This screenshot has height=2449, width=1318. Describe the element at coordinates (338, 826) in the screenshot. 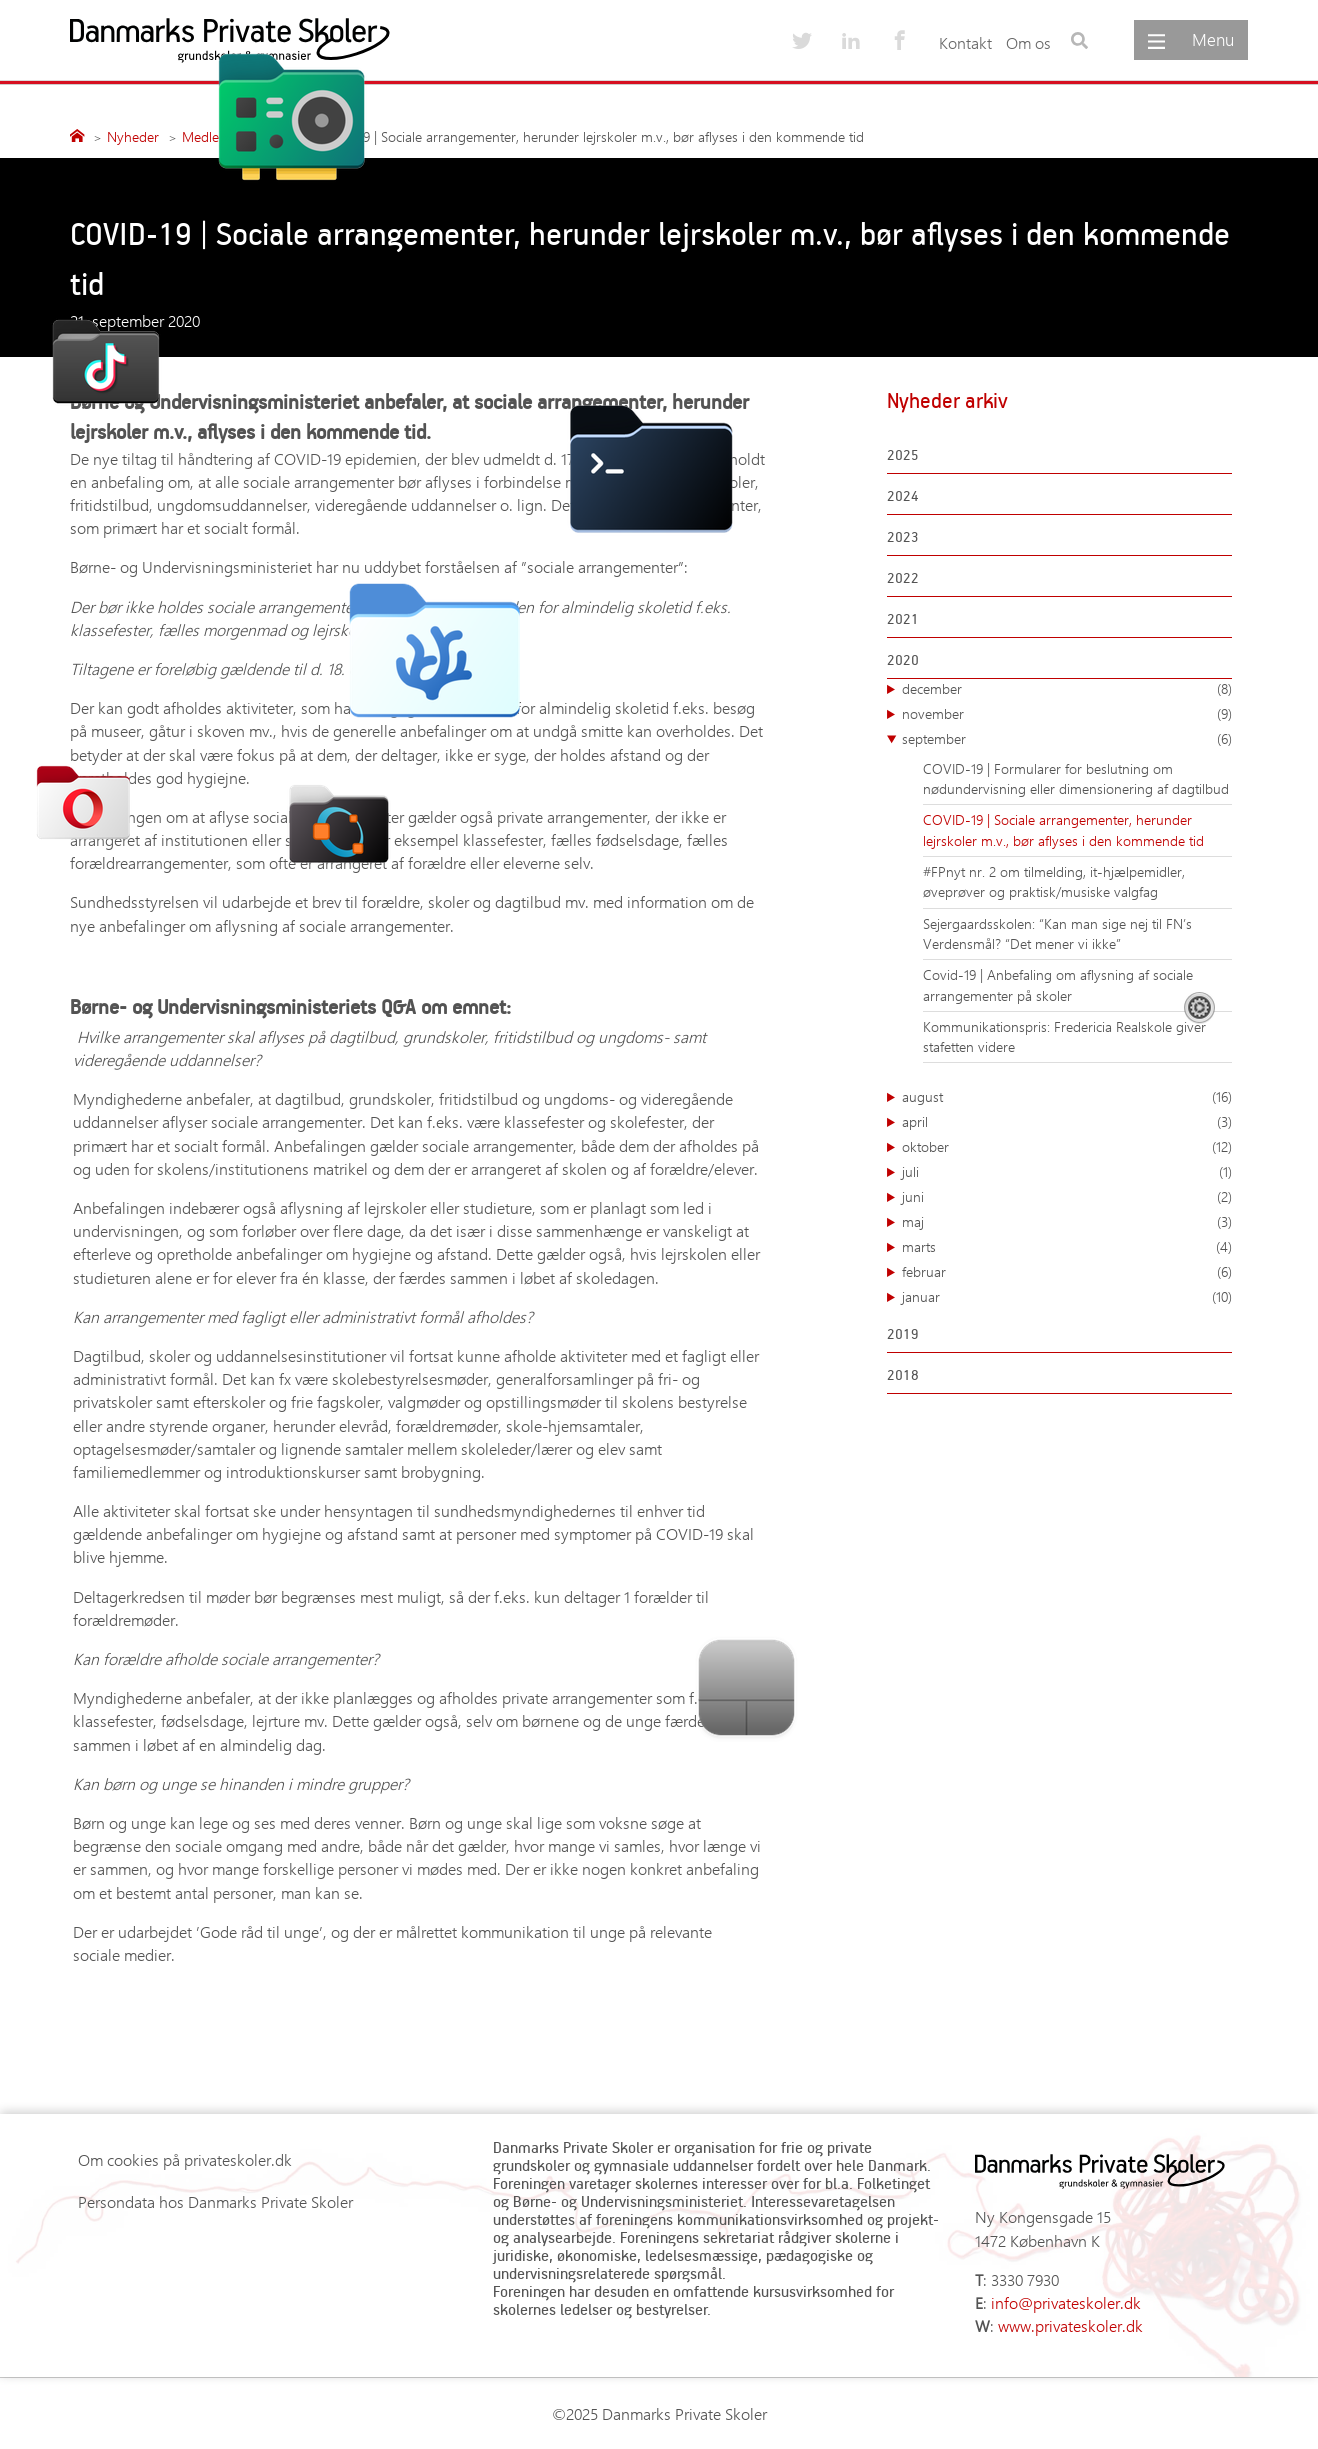

I see `folder for octave programming files` at that location.